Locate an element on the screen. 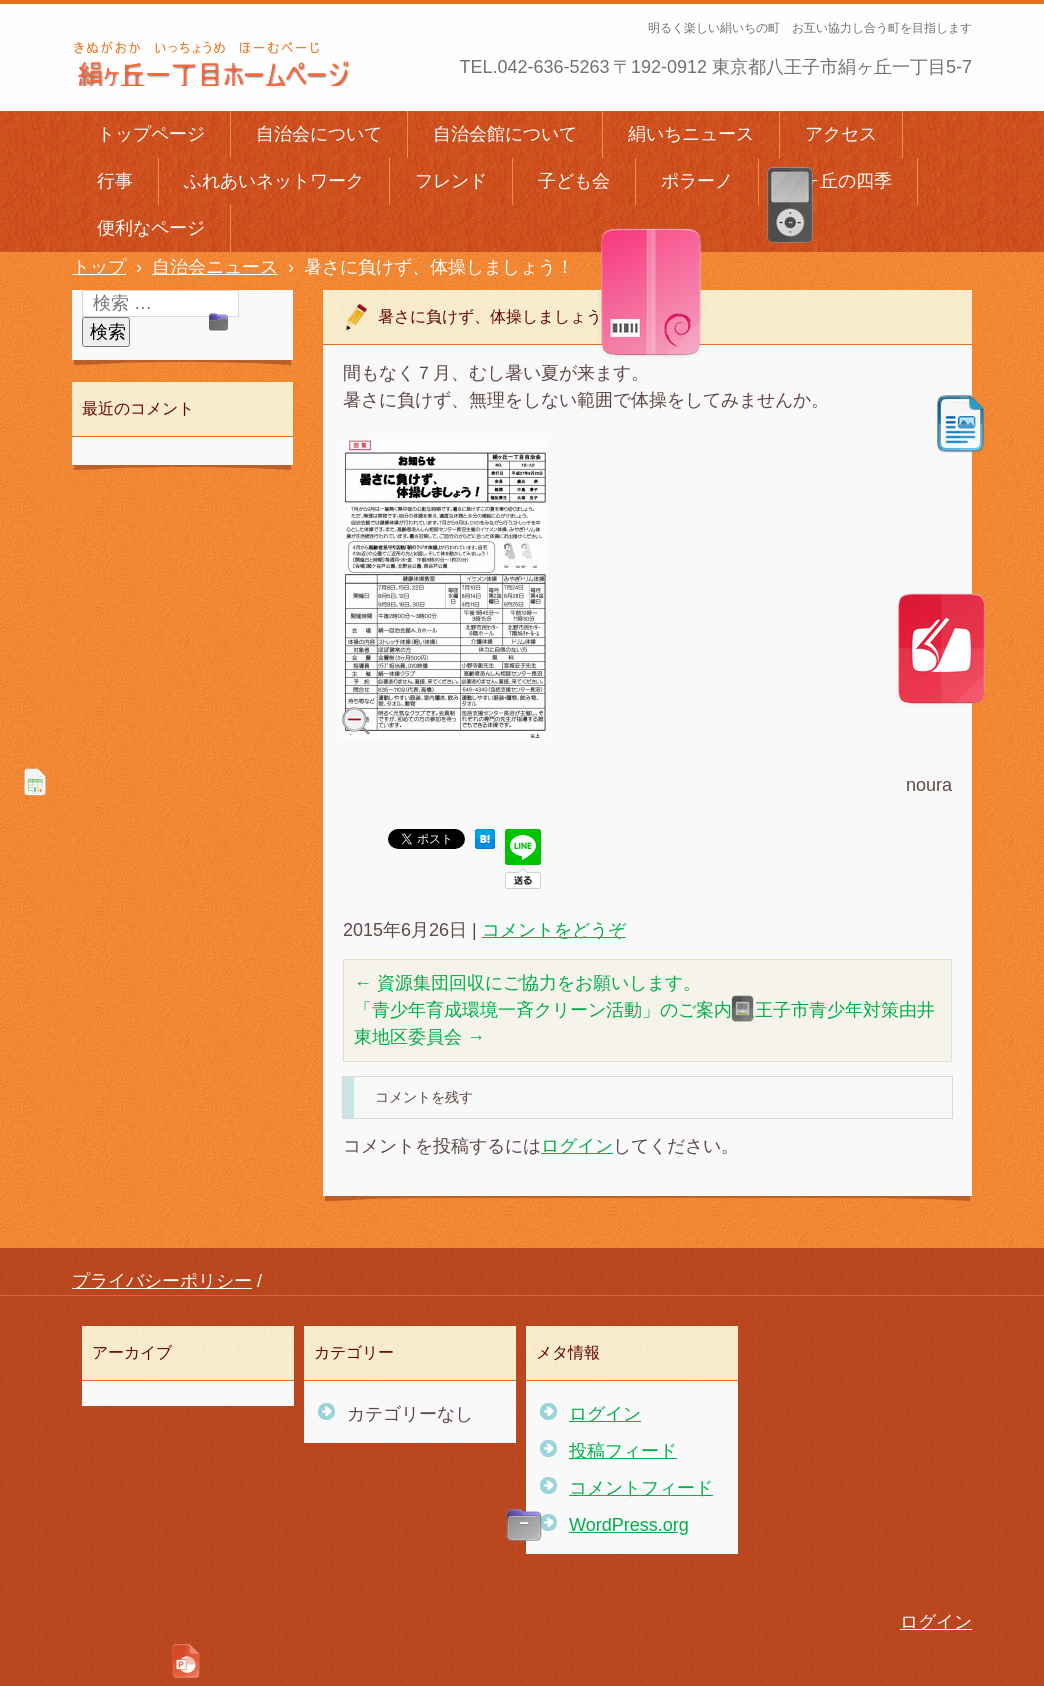  zoom out of the current view is located at coordinates (356, 721).